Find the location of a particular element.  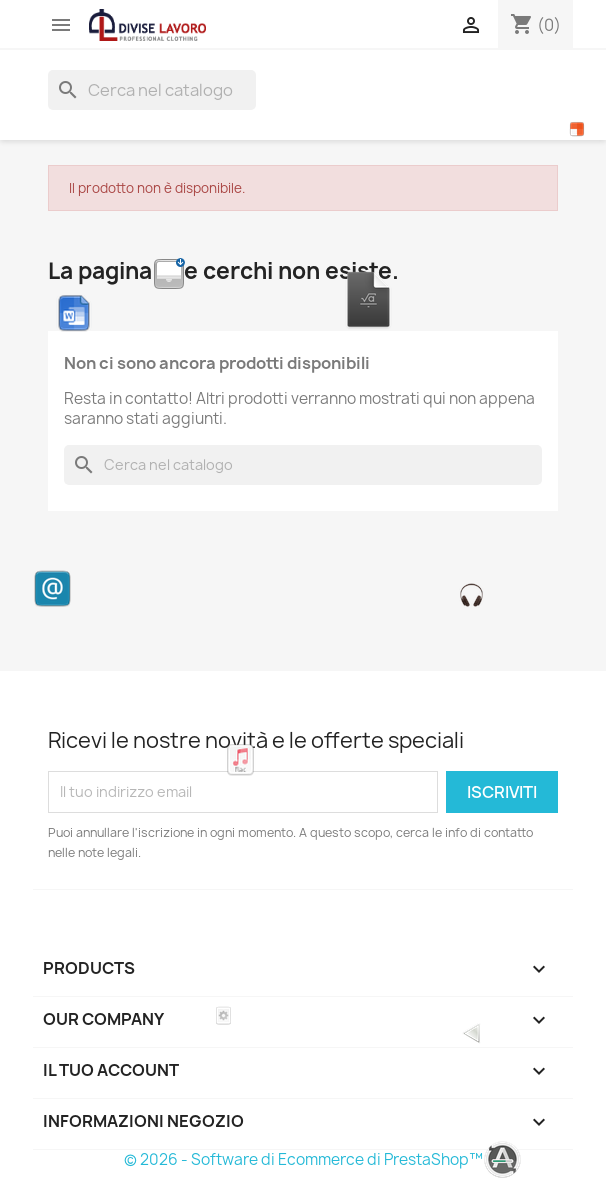

start media playback (right-to-left interface) is located at coordinates (471, 1033).